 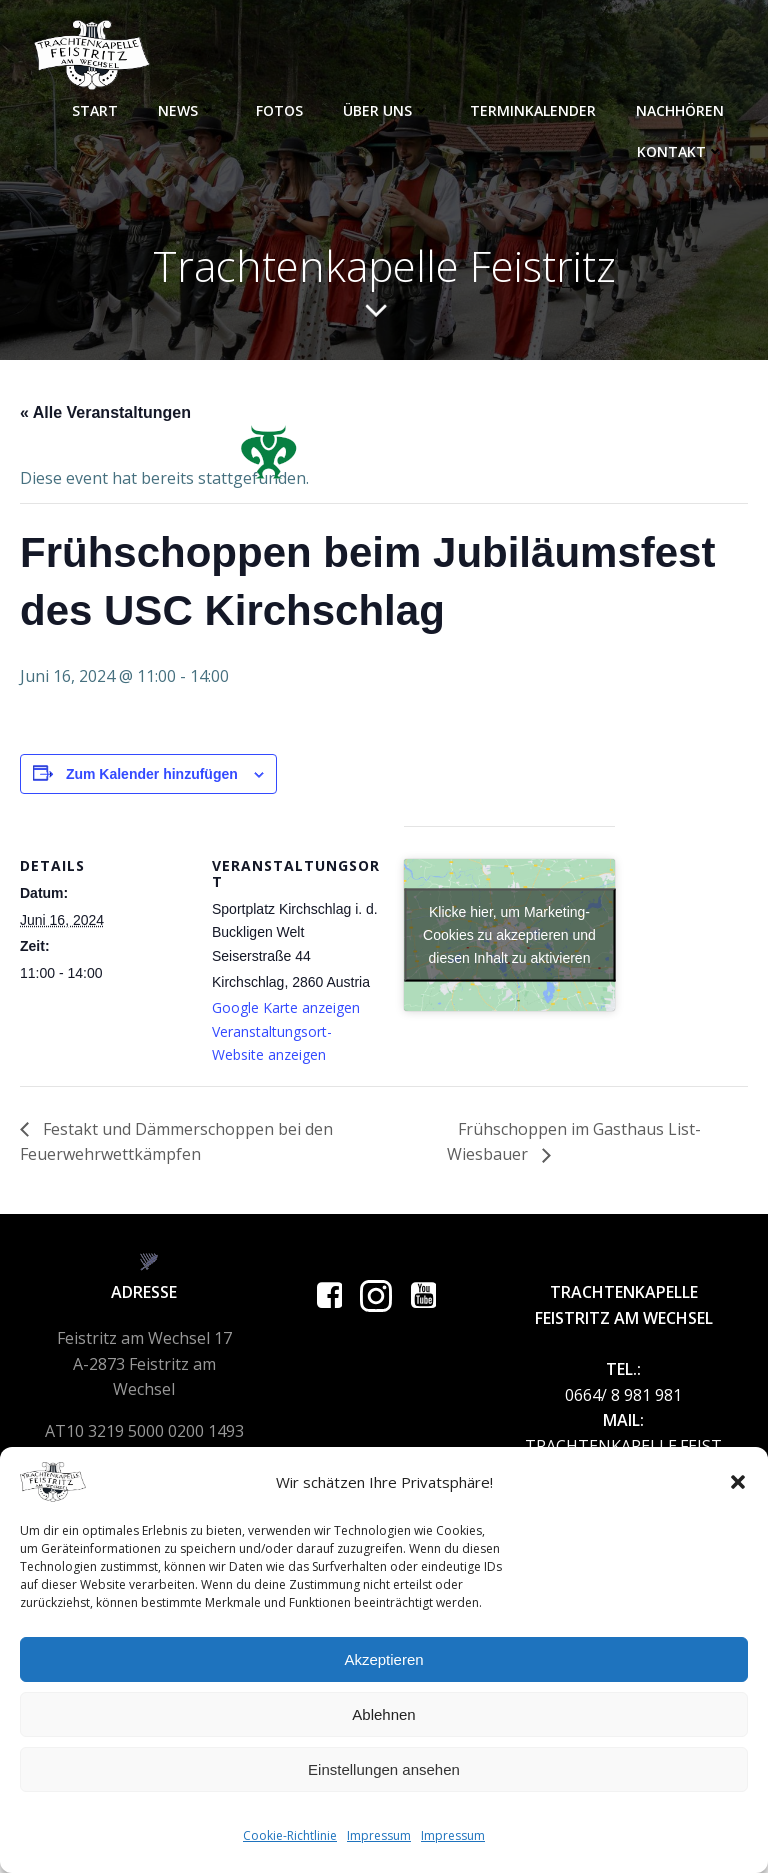 I want to click on attack or combat action button, so click(x=149, y=1262).